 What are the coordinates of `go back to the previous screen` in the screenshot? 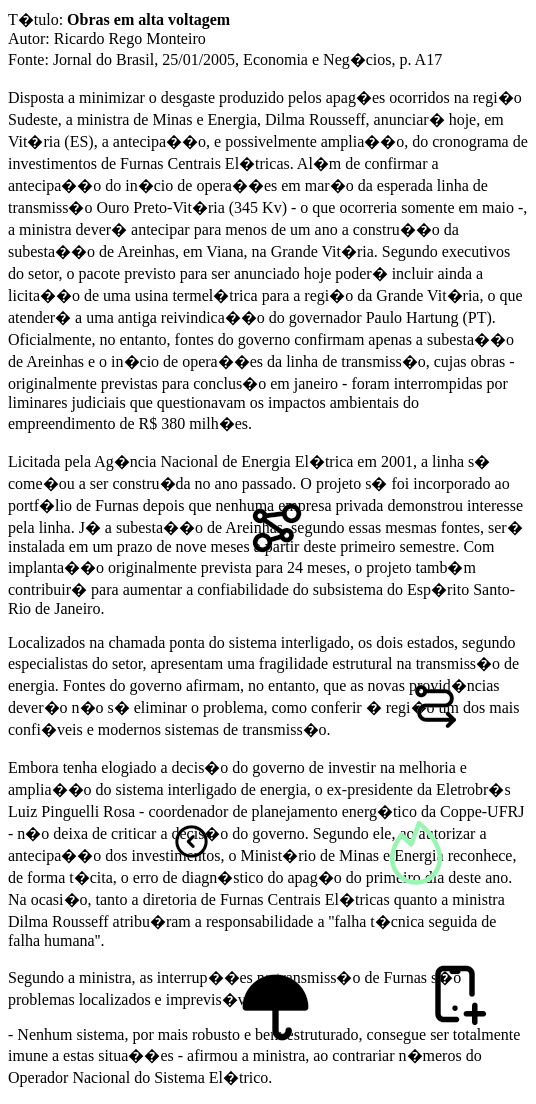 It's located at (191, 841).